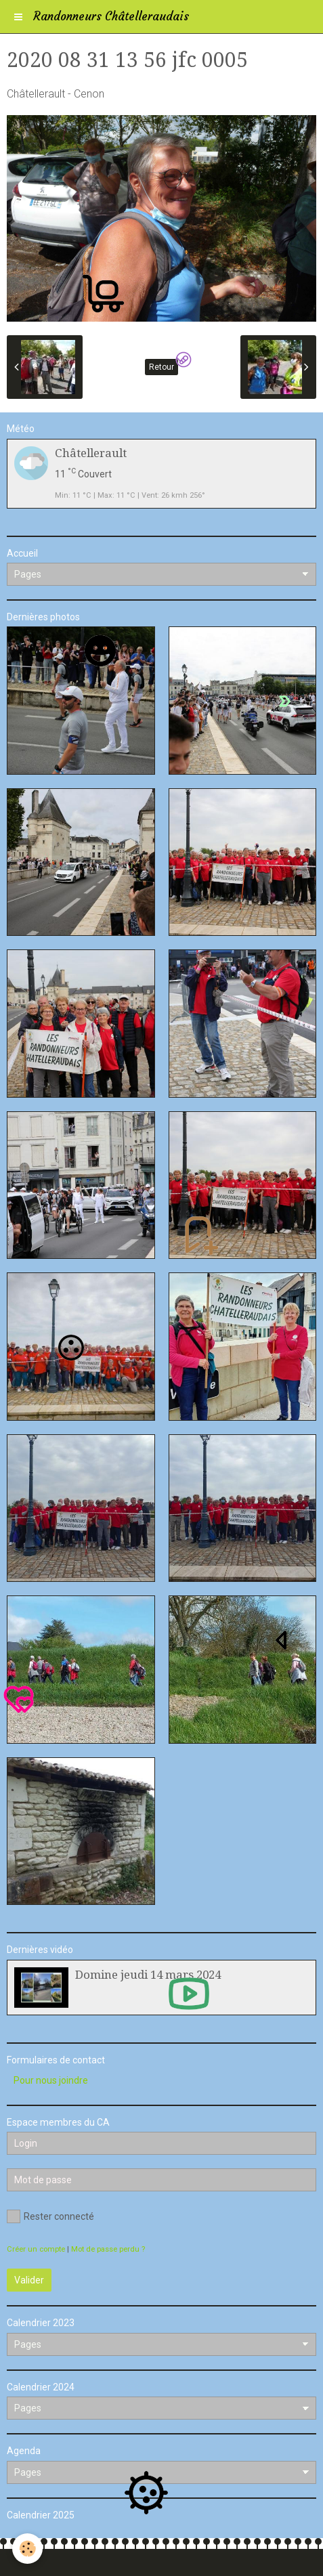 The image size is (323, 2576). What do you see at coordinates (18, 1699) in the screenshot?
I see `view liked or favorited items` at bounding box center [18, 1699].